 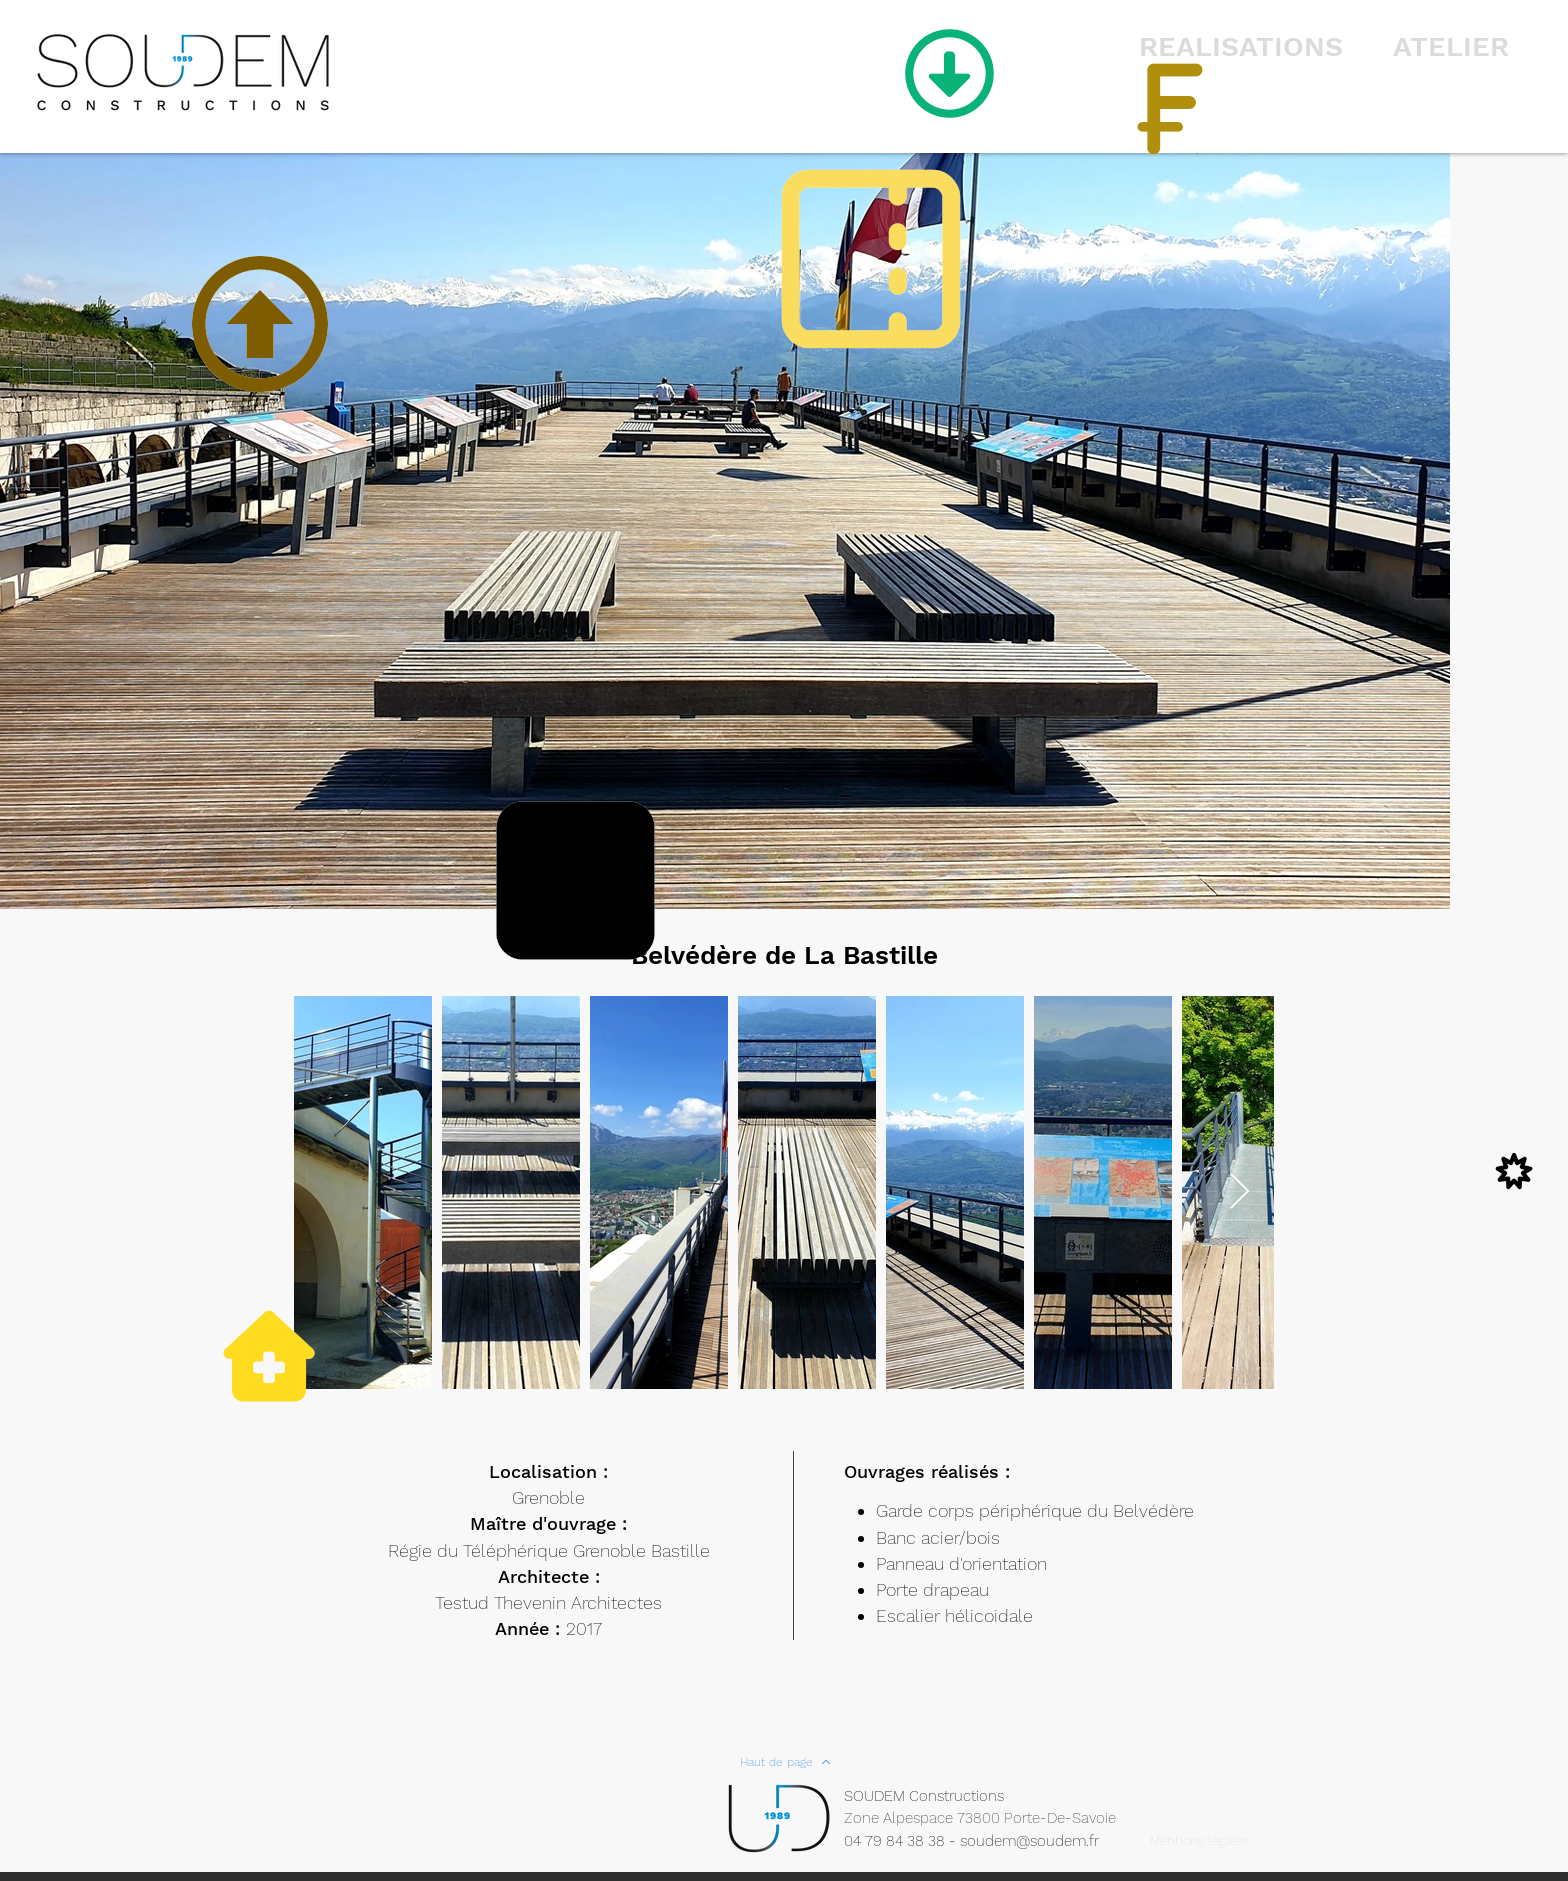 What do you see at coordinates (1514, 1171) in the screenshot?
I see `represents the Bahá'í faith symbol` at bounding box center [1514, 1171].